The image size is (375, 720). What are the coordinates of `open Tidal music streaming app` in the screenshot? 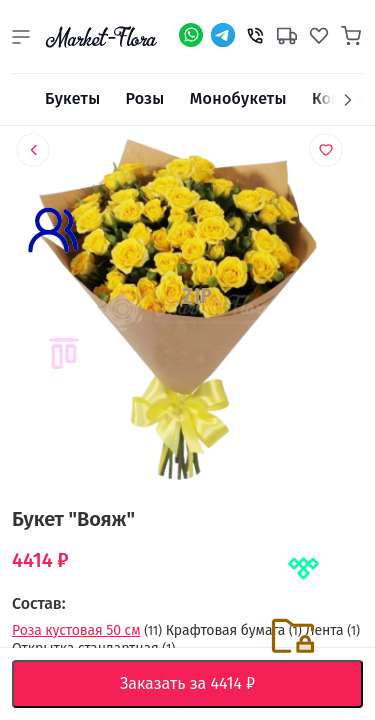 It's located at (303, 567).